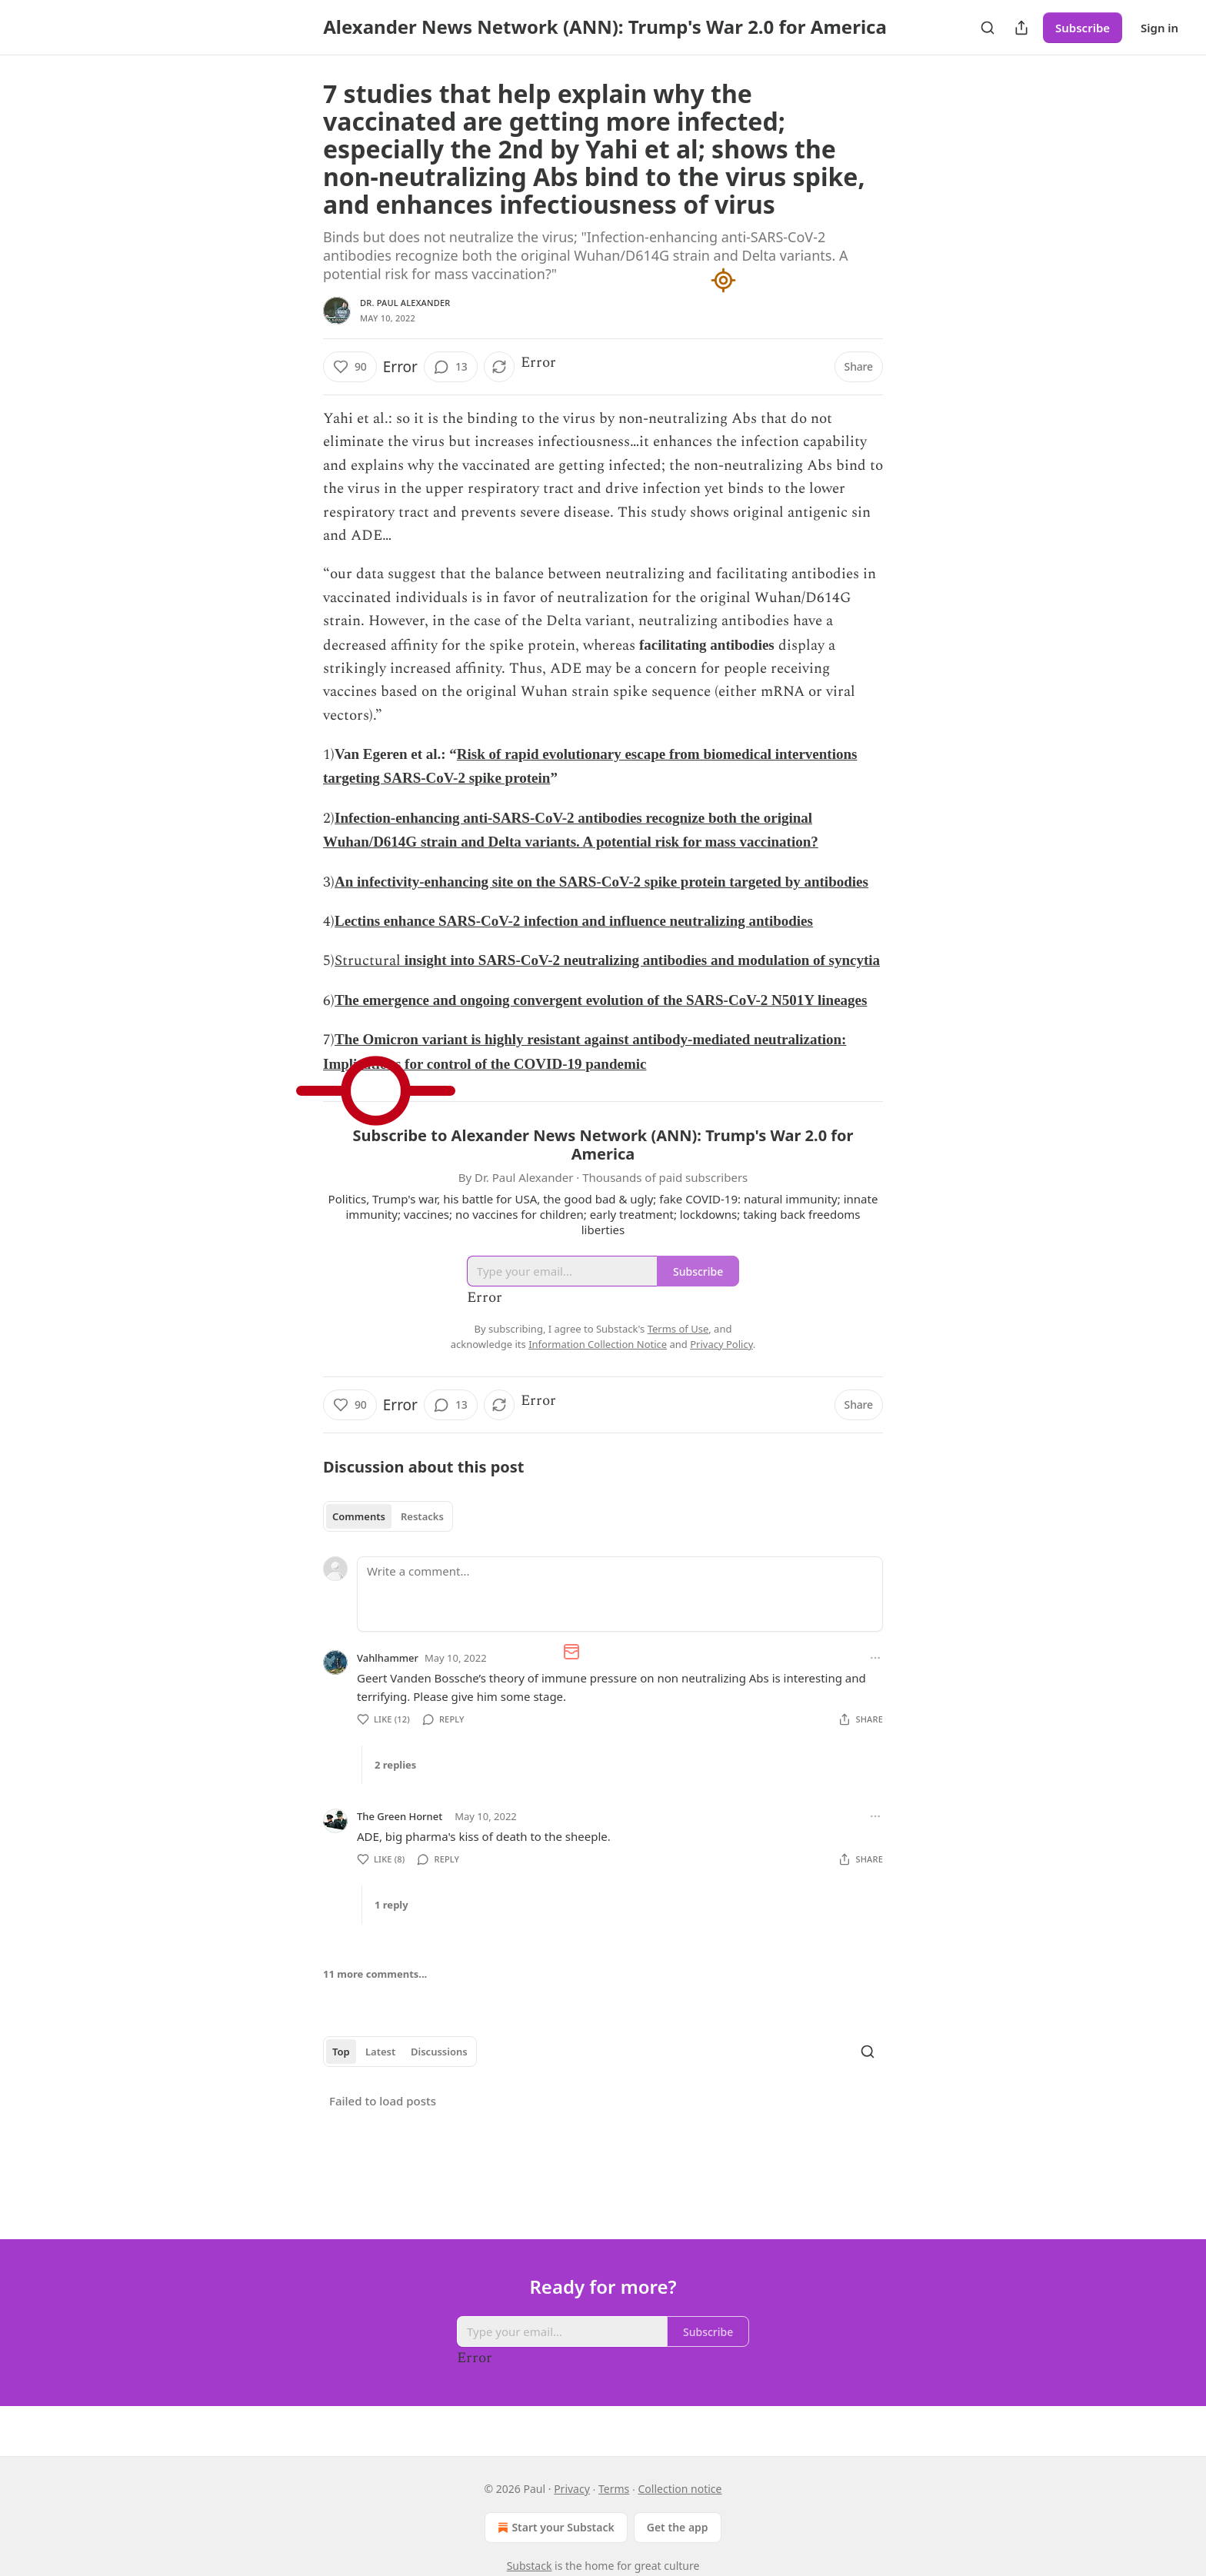 The image size is (1206, 2576). What do you see at coordinates (375, 1090) in the screenshot?
I see `view commit history in version control` at bounding box center [375, 1090].